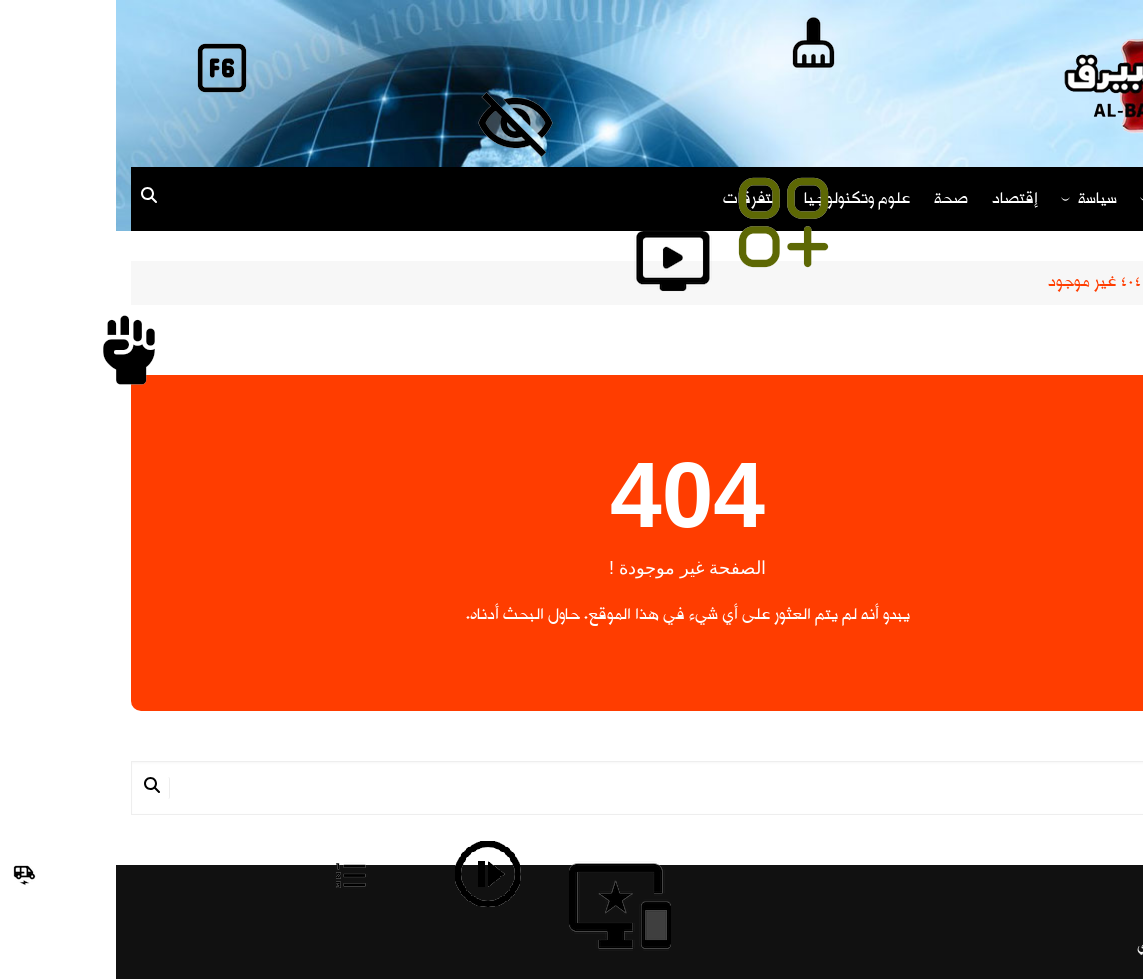 The image size is (1143, 979). What do you see at coordinates (813, 42) in the screenshot?
I see `access cleaning or housekeeping services` at bounding box center [813, 42].